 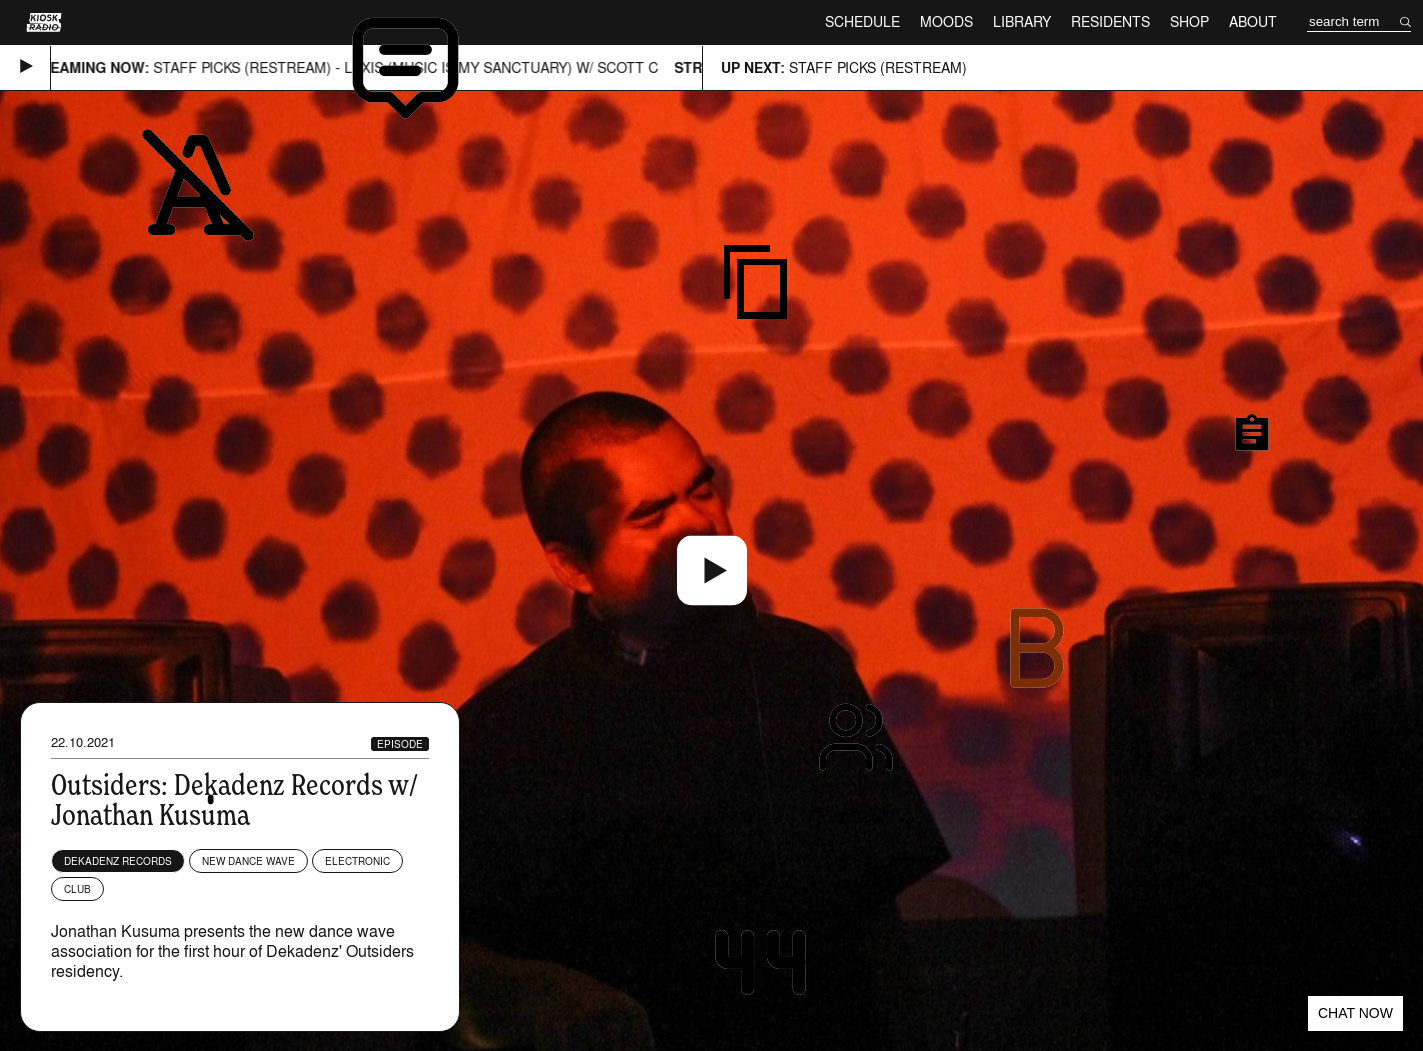 I want to click on view all users or team members, so click(x=856, y=737).